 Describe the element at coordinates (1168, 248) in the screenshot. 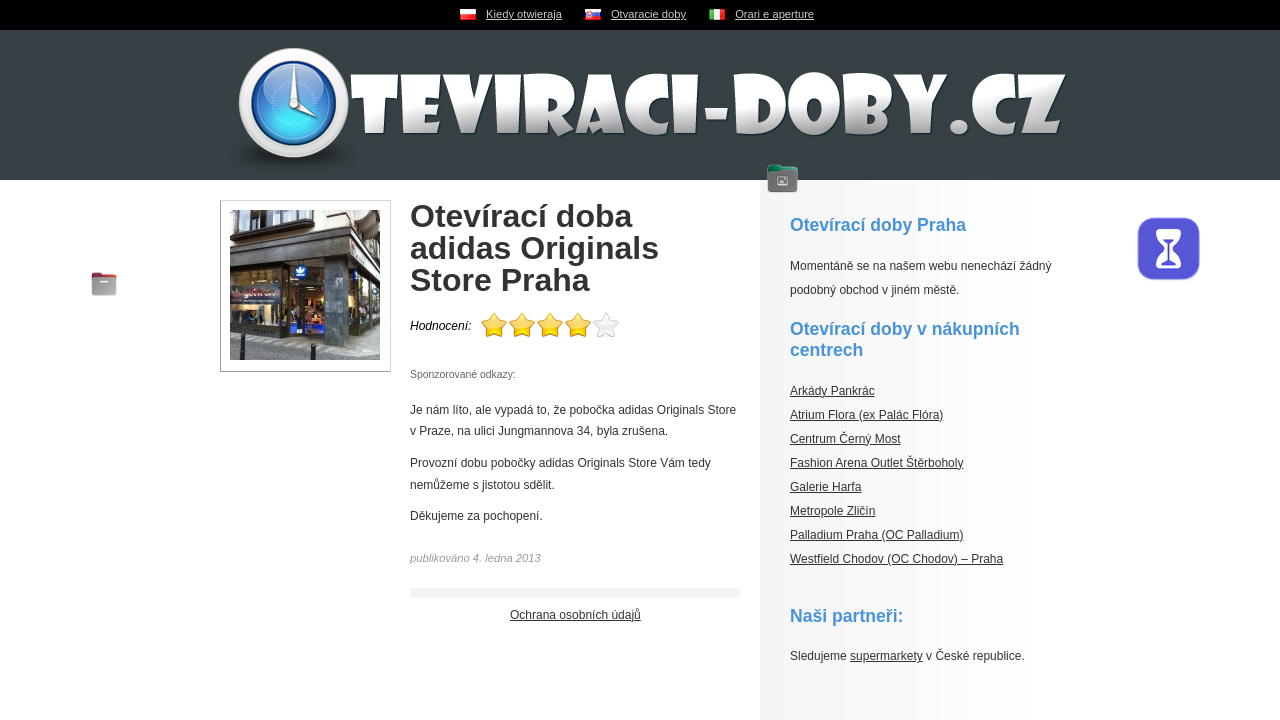

I see `open Screen Time settings` at that location.